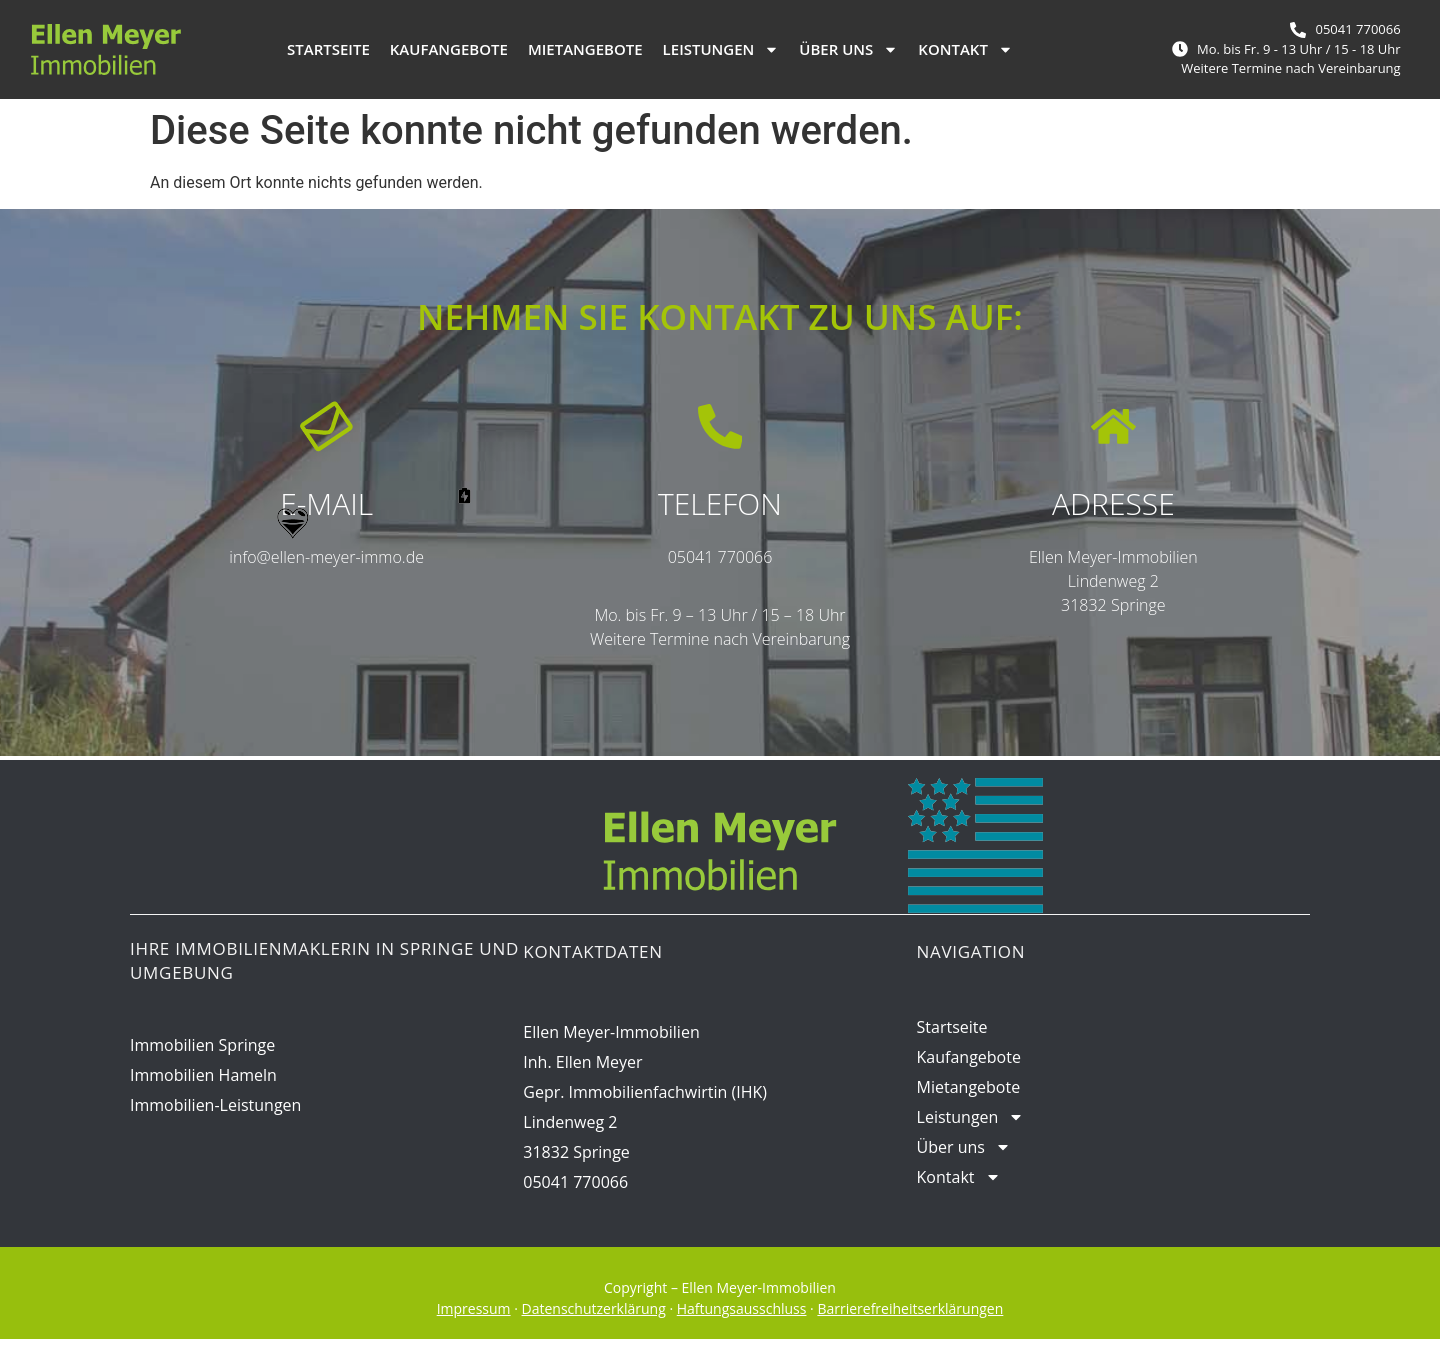 The image size is (1440, 1345). Describe the element at coordinates (464, 495) in the screenshot. I see `view device battery status` at that location.